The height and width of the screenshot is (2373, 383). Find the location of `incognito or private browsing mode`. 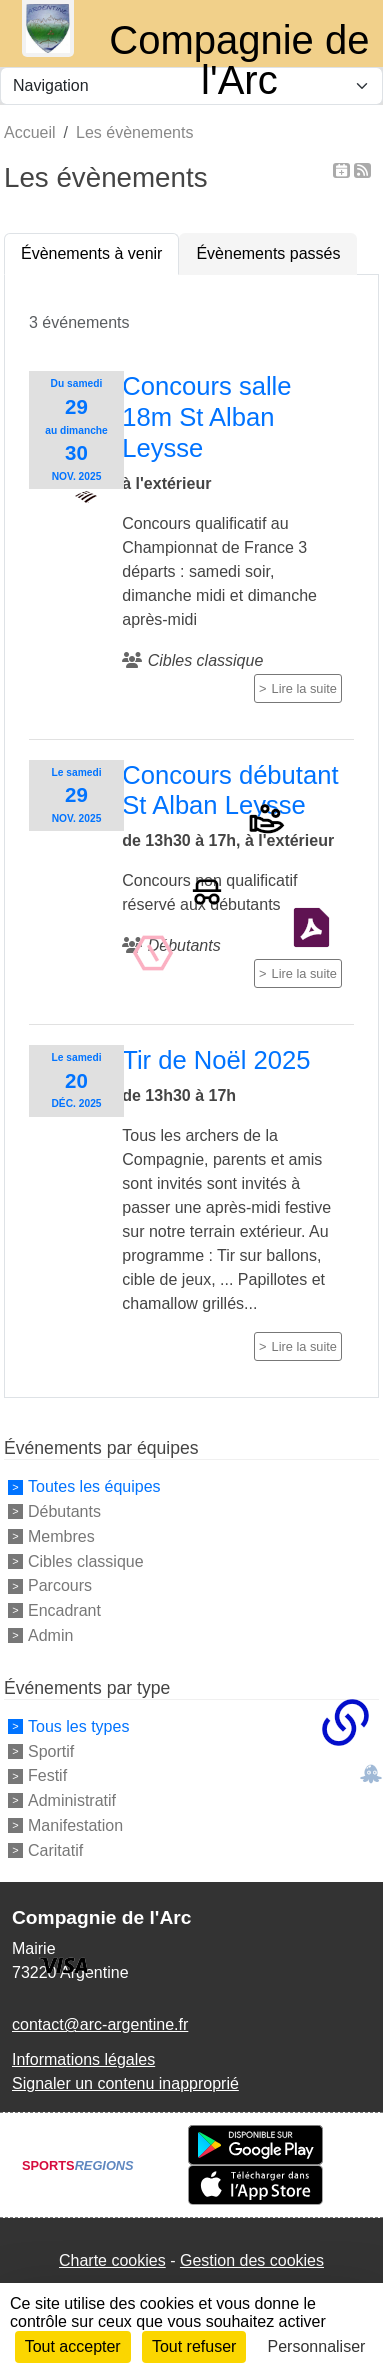

incognito or private browsing mode is located at coordinates (207, 892).